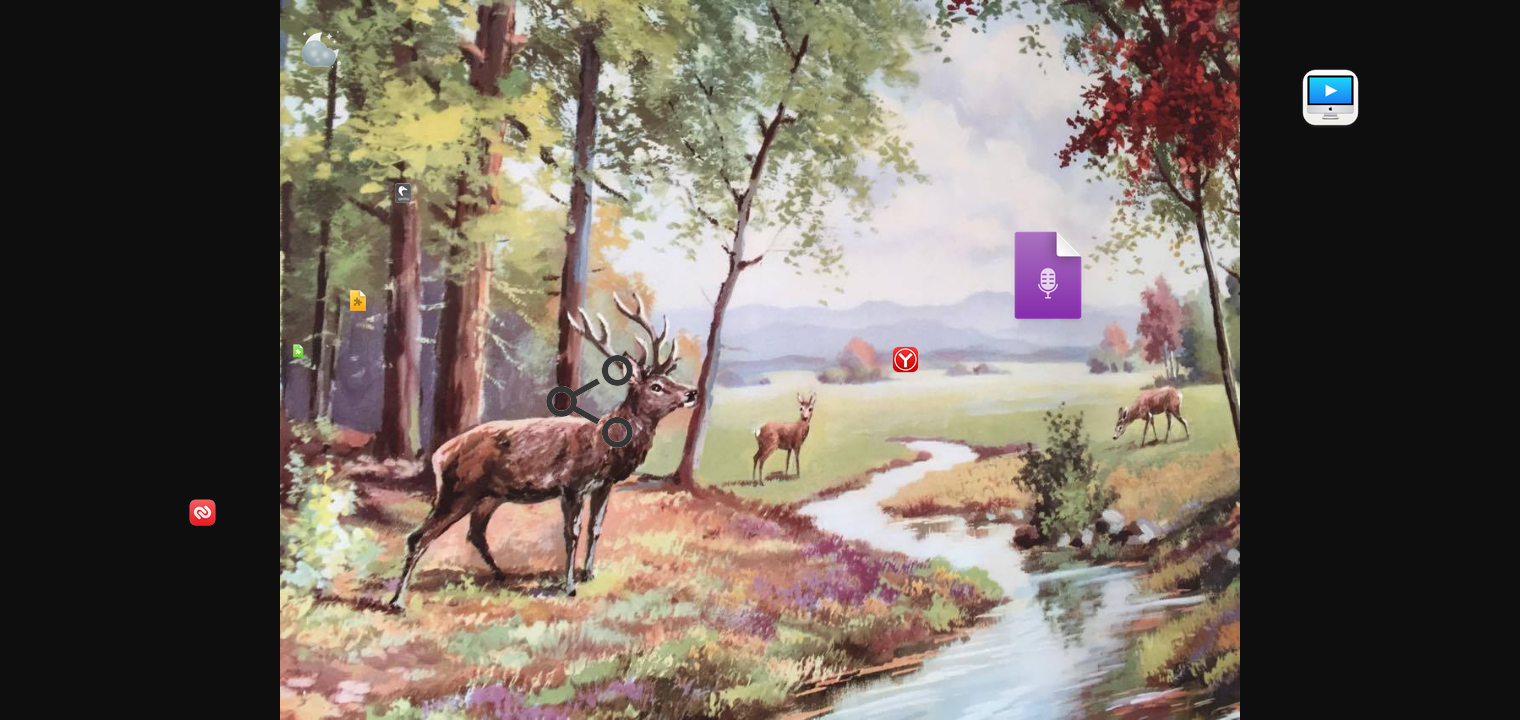 The height and width of the screenshot is (720, 1520). I want to click on a plugin-generated file type, so click(358, 301).